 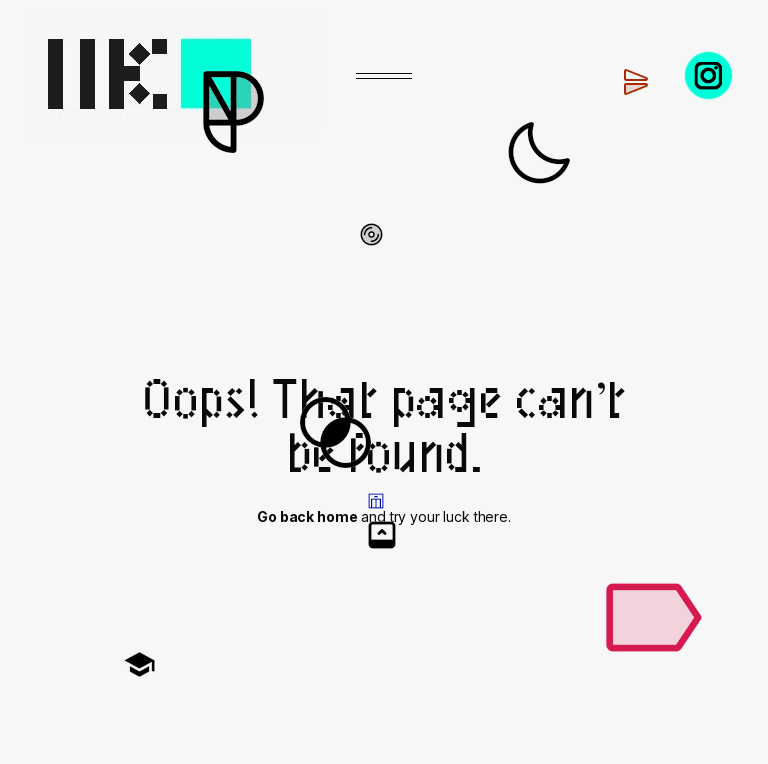 What do you see at coordinates (635, 82) in the screenshot?
I see `flip image vertically` at bounding box center [635, 82].